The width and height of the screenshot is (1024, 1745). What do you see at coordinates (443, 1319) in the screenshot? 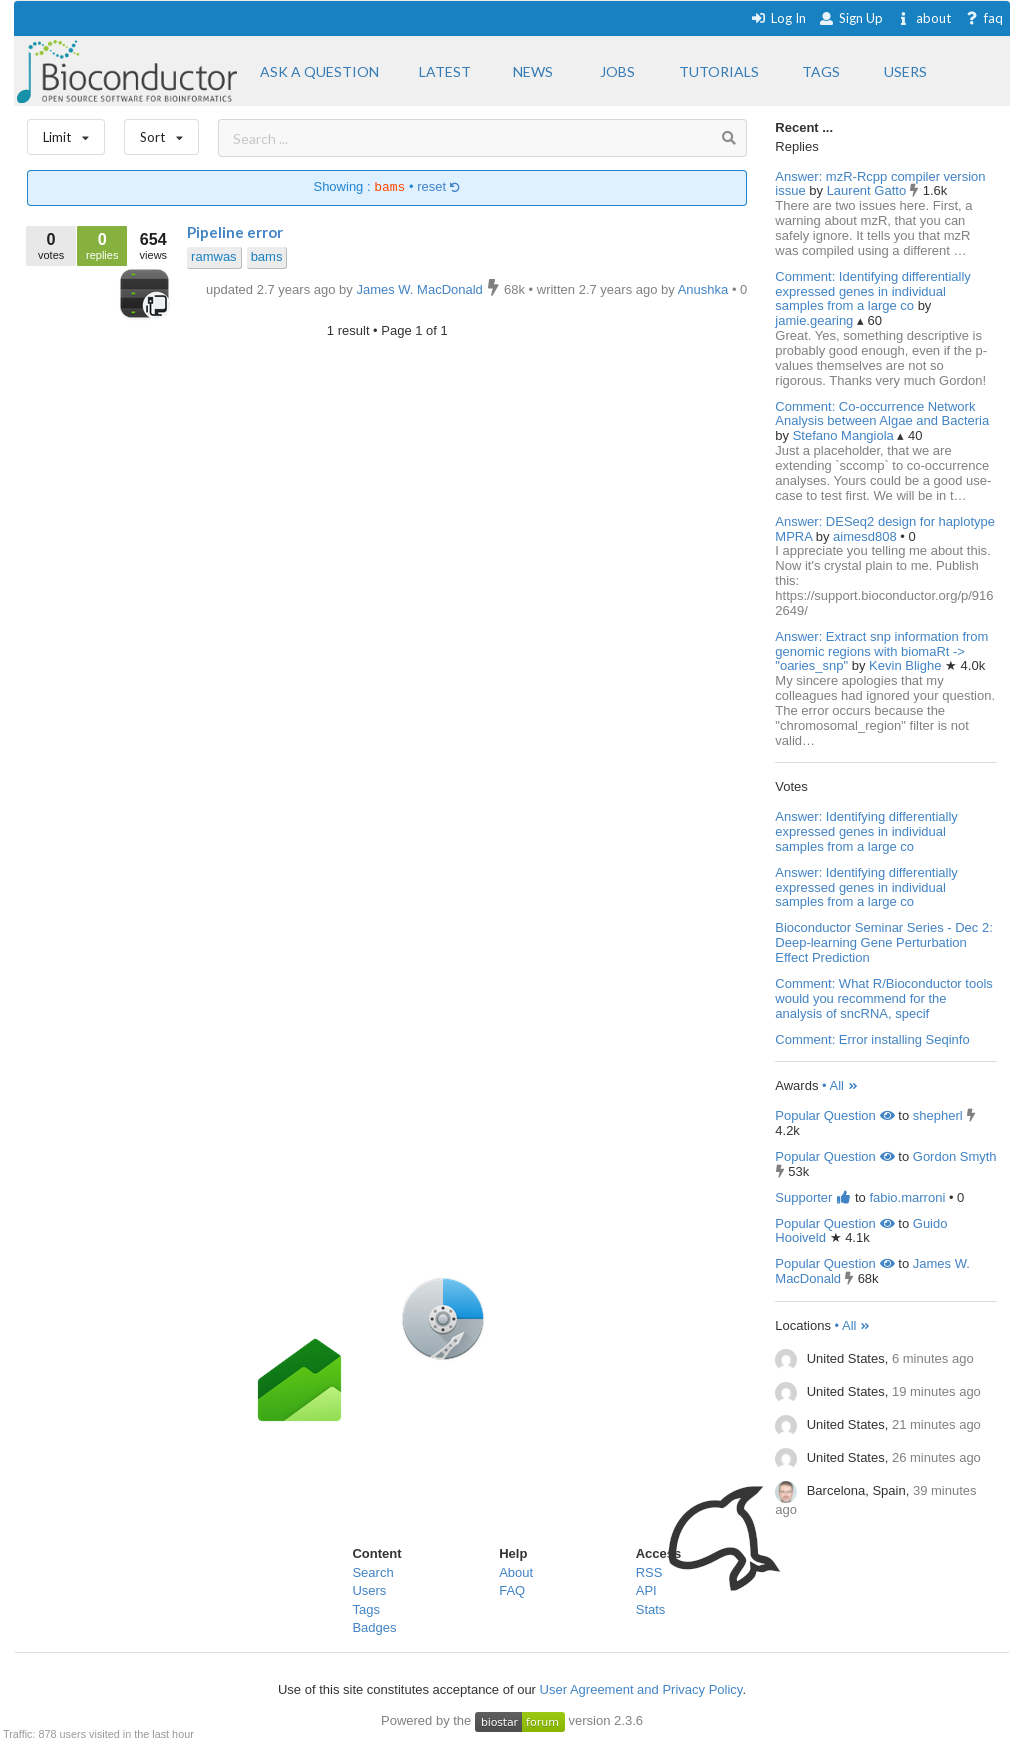
I see `access disk partition settings` at bounding box center [443, 1319].